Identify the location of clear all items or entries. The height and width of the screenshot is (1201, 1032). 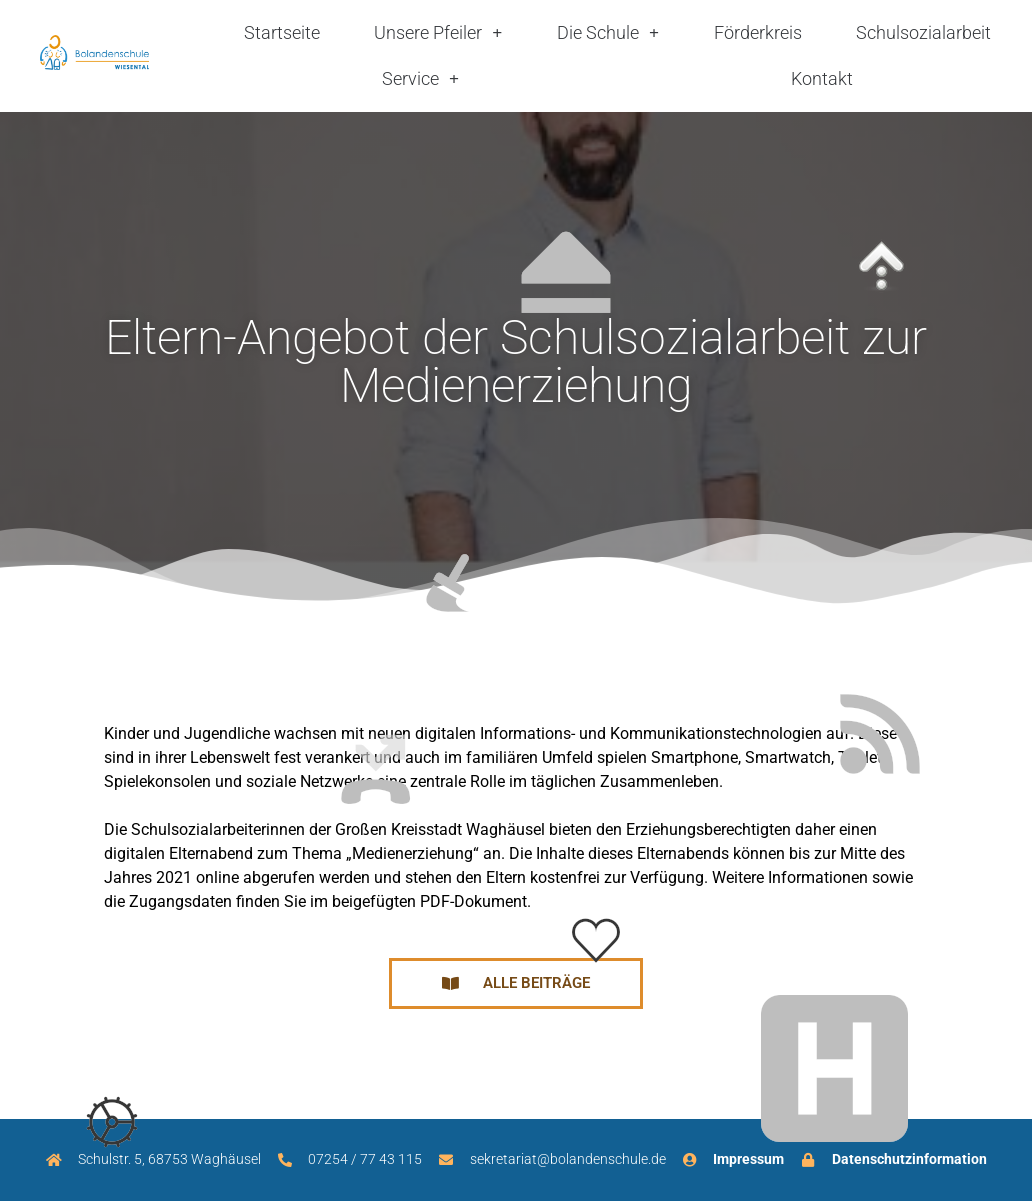
(452, 587).